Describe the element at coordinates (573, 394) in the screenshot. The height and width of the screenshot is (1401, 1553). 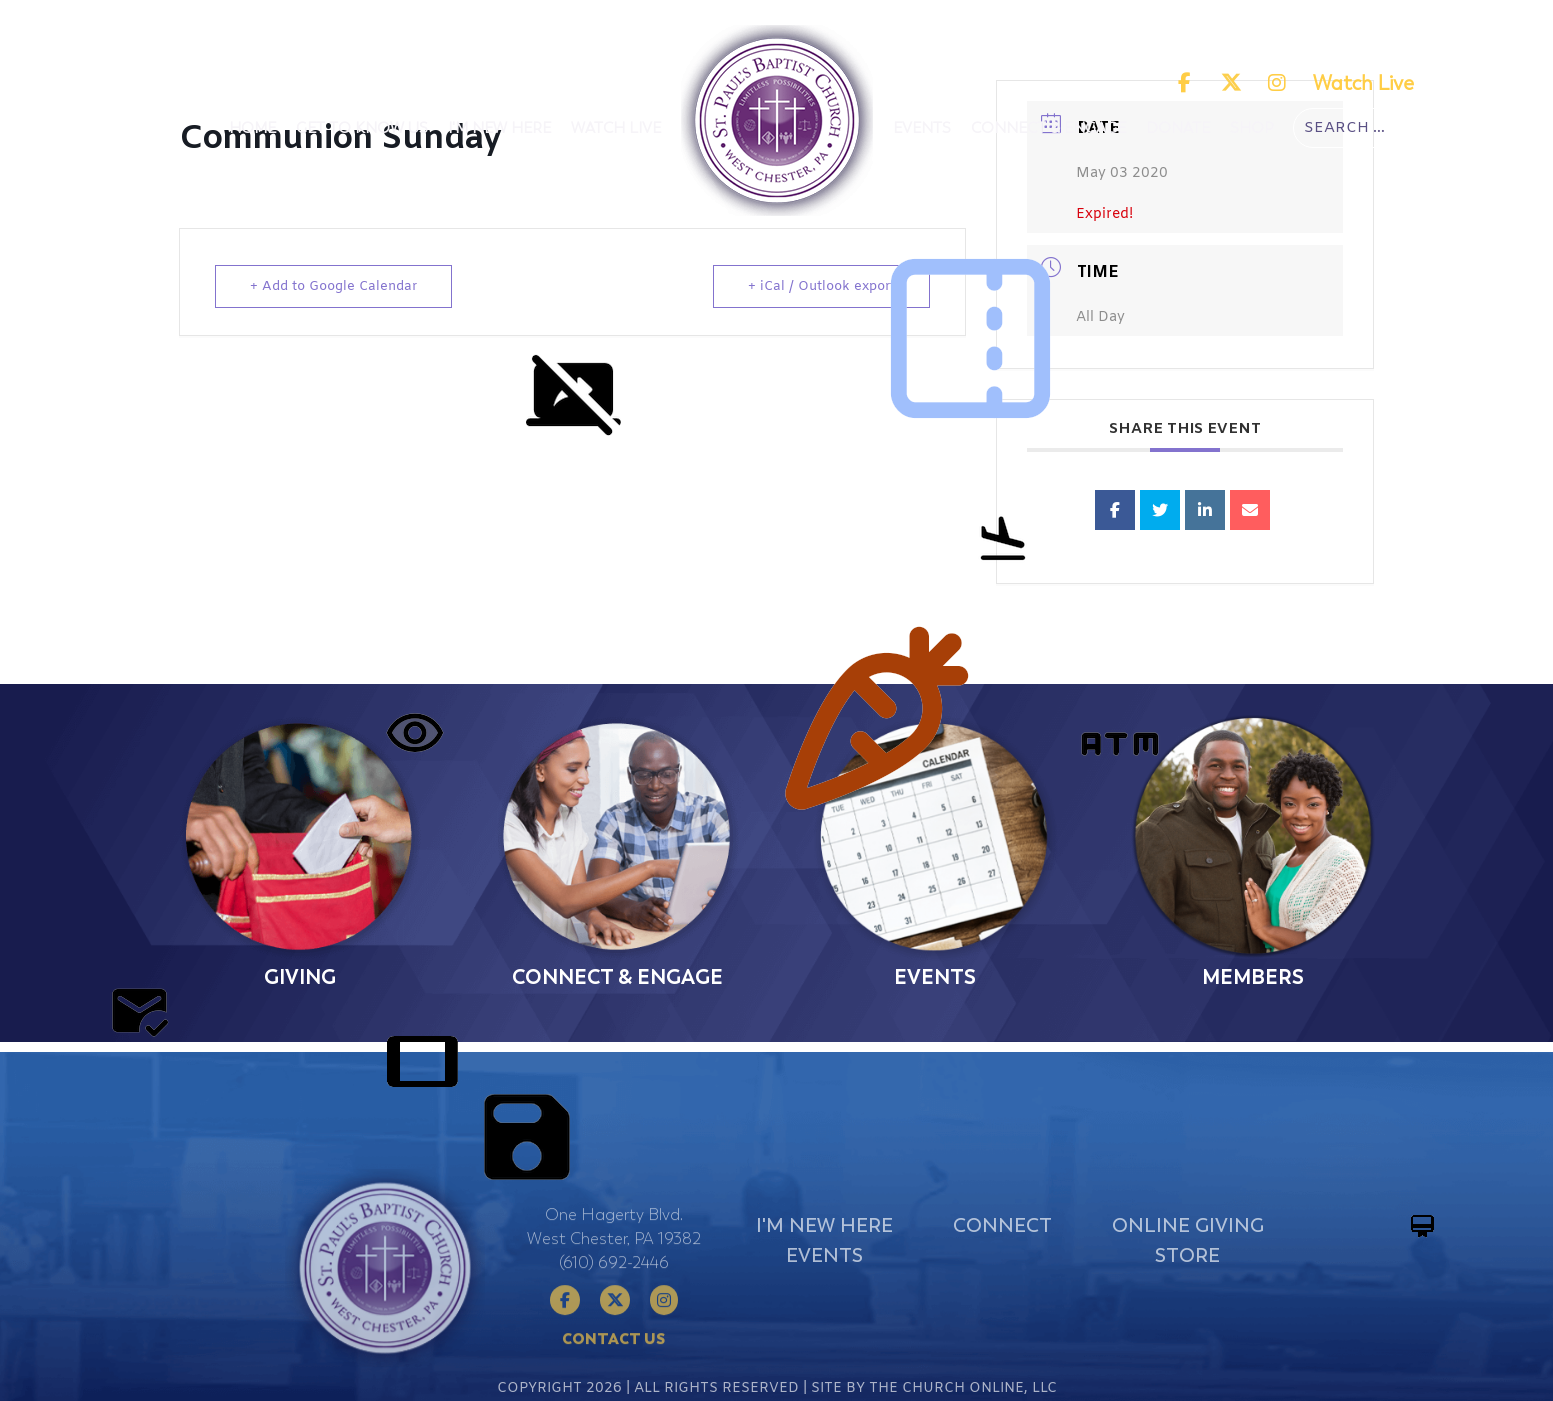
I see `stop sharing your screen` at that location.